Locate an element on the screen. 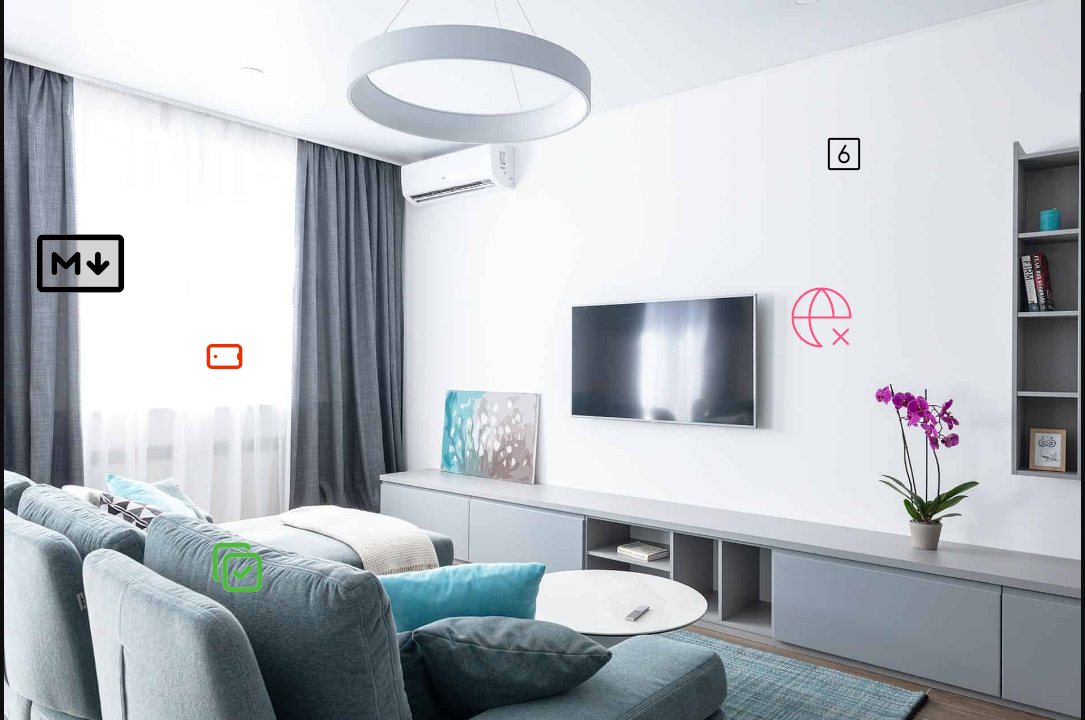 The image size is (1085, 720). no internet connection is located at coordinates (821, 317).